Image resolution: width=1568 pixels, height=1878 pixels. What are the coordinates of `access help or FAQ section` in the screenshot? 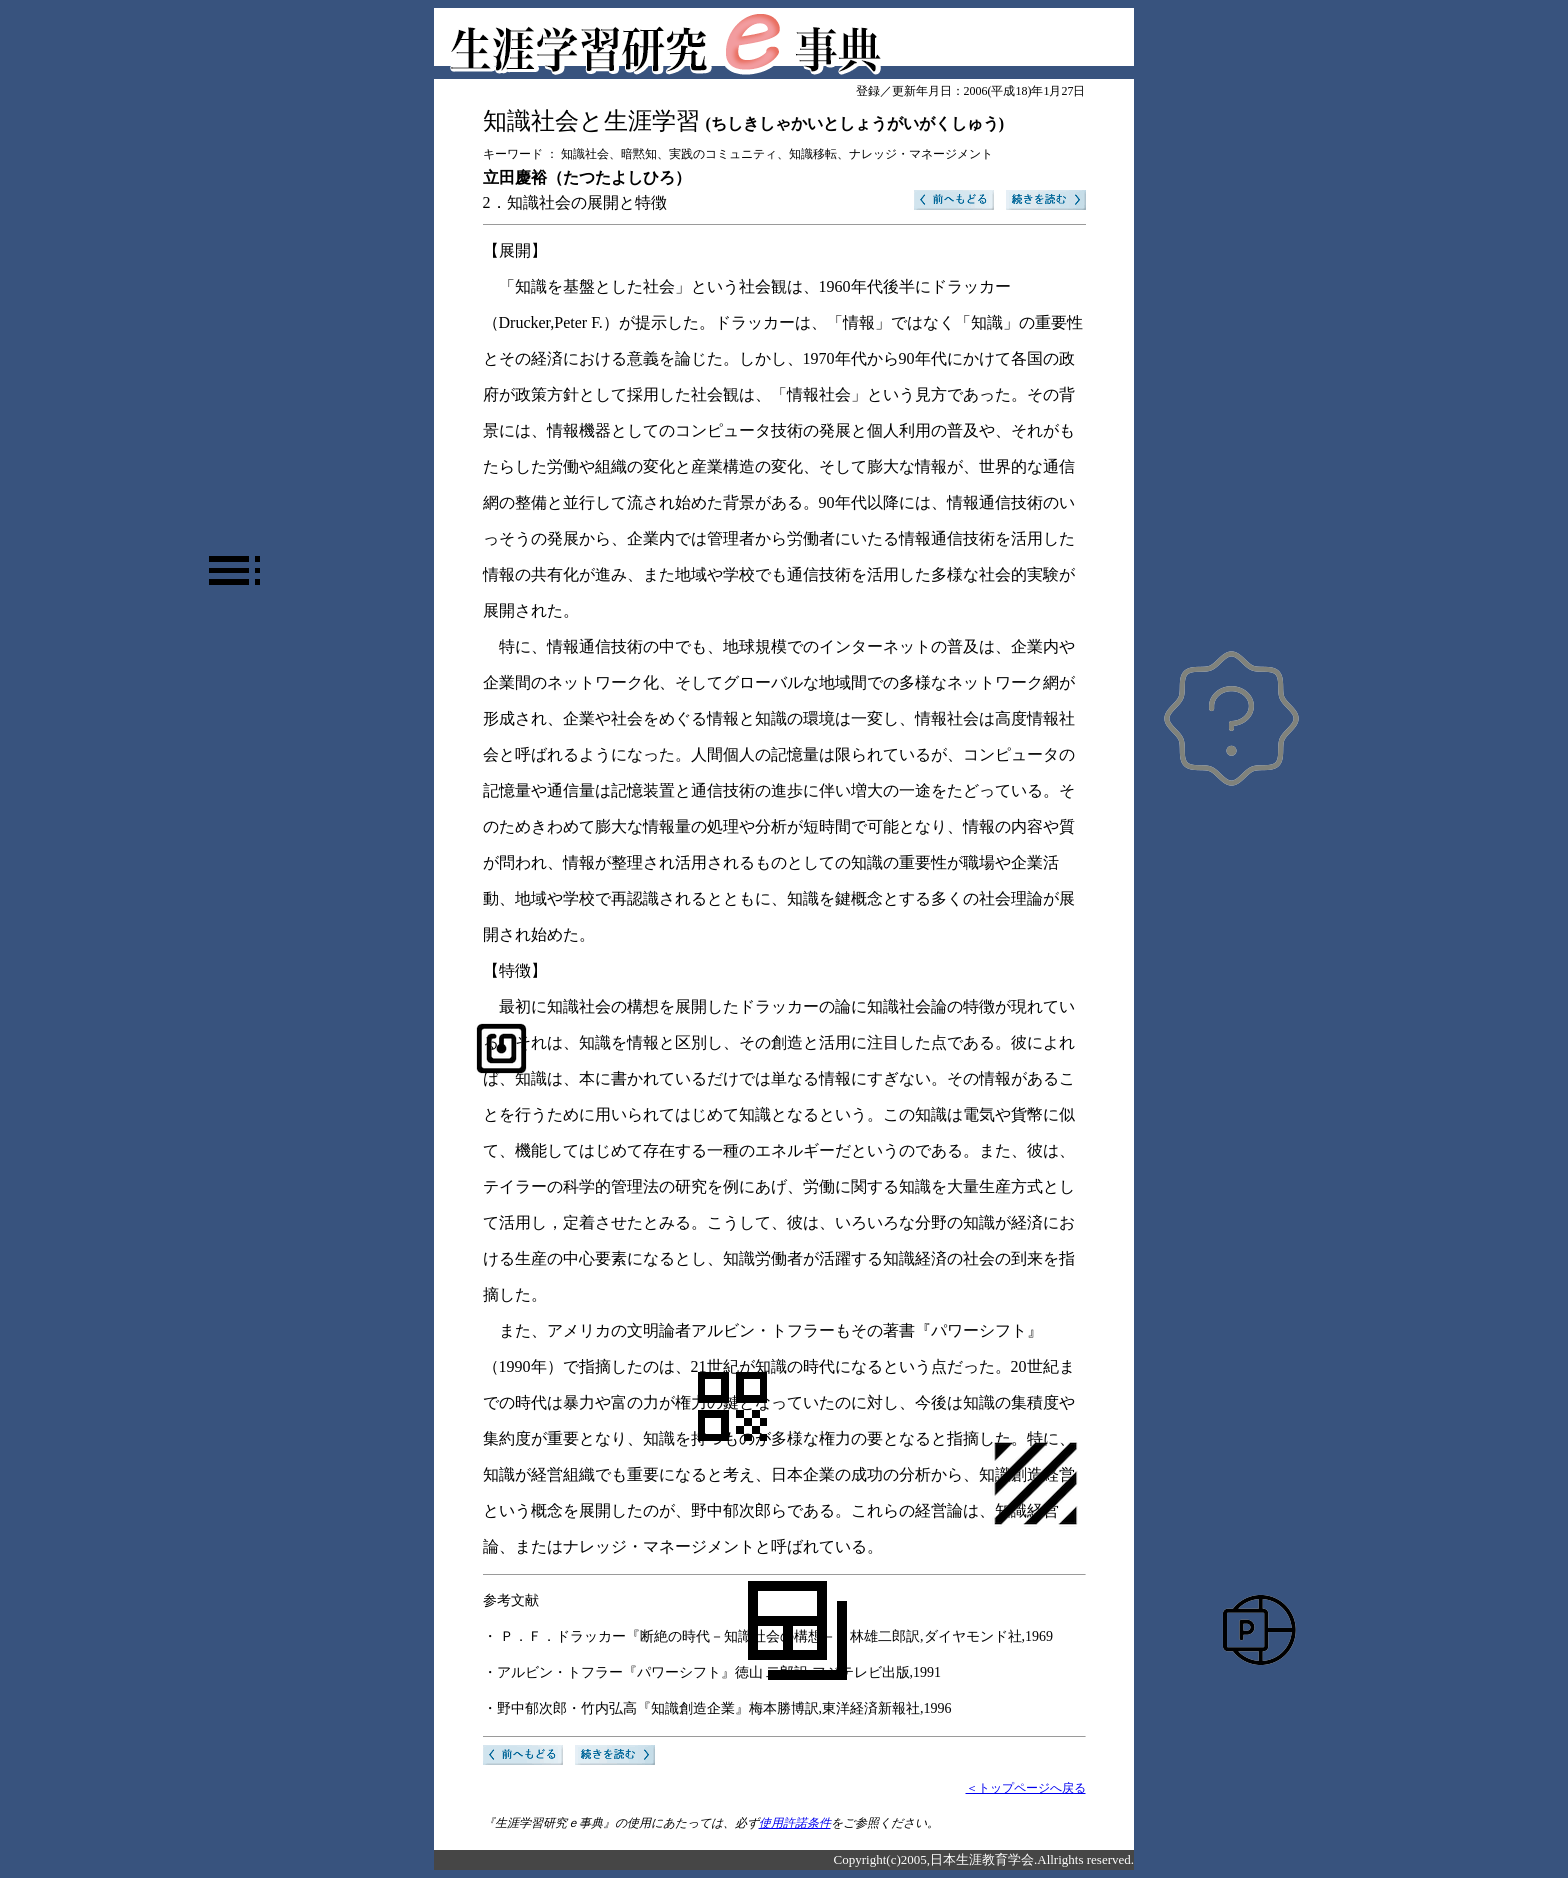 It's located at (1231, 718).